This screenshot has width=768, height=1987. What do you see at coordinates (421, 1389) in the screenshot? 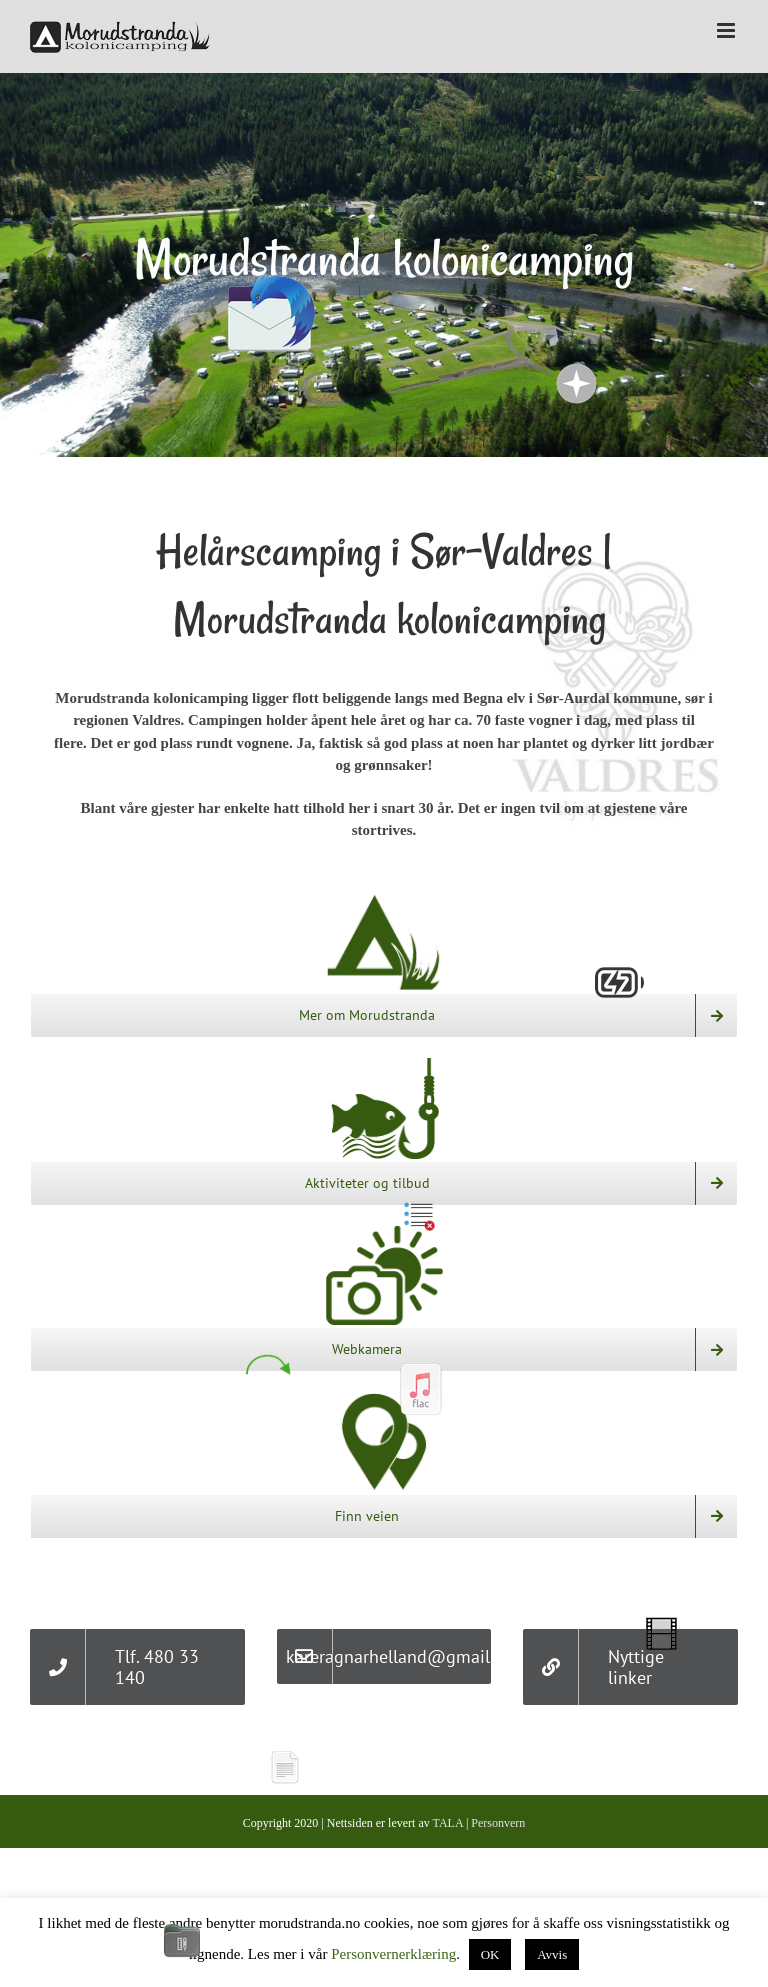
I see `a FLAC audio file` at bounding box center [421, 1389].